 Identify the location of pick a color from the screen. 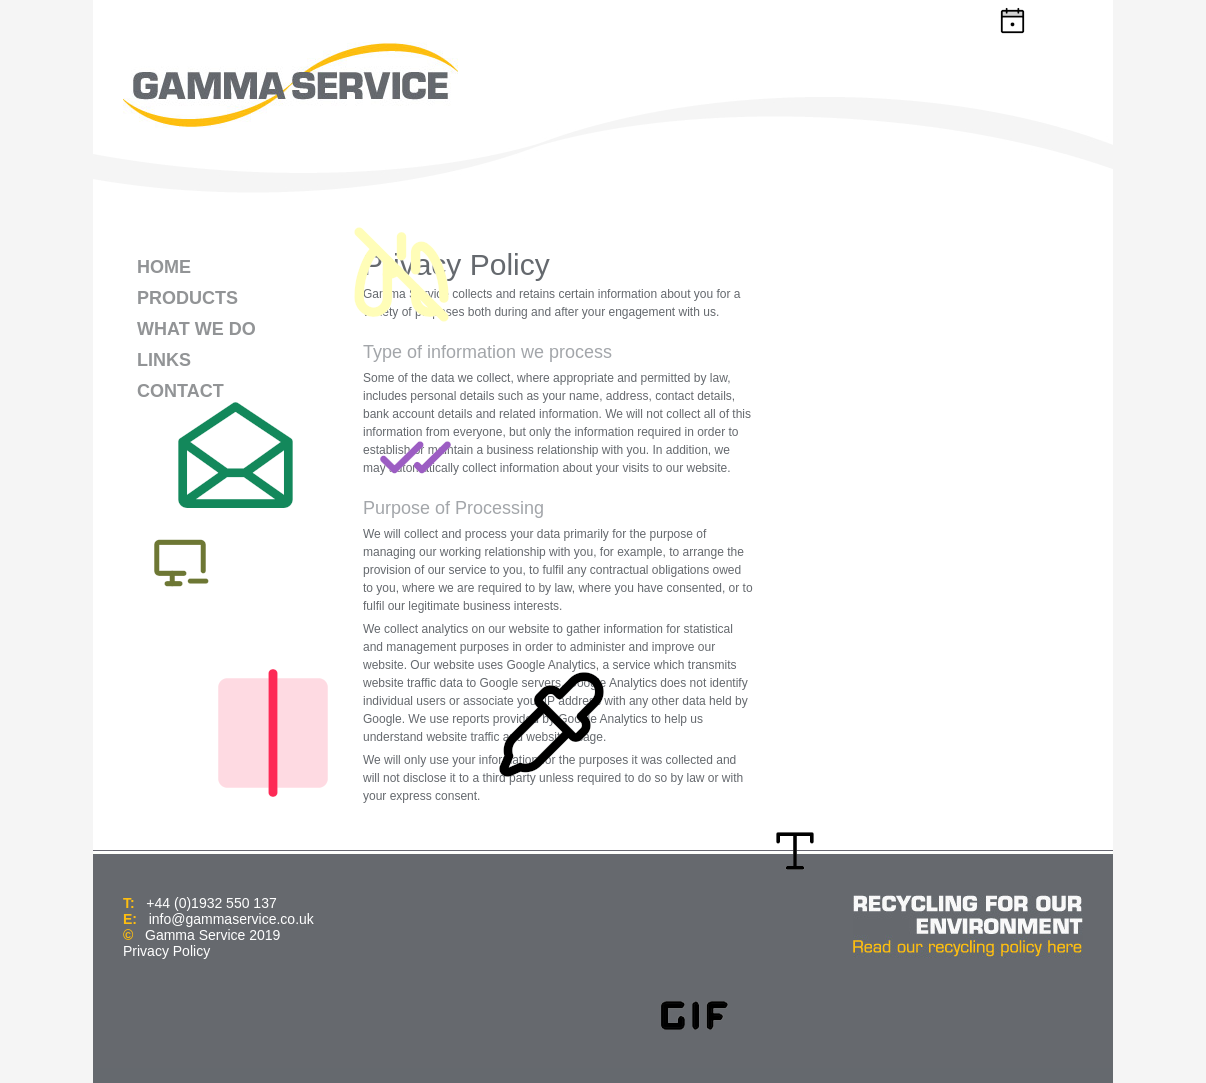
(551, 724).